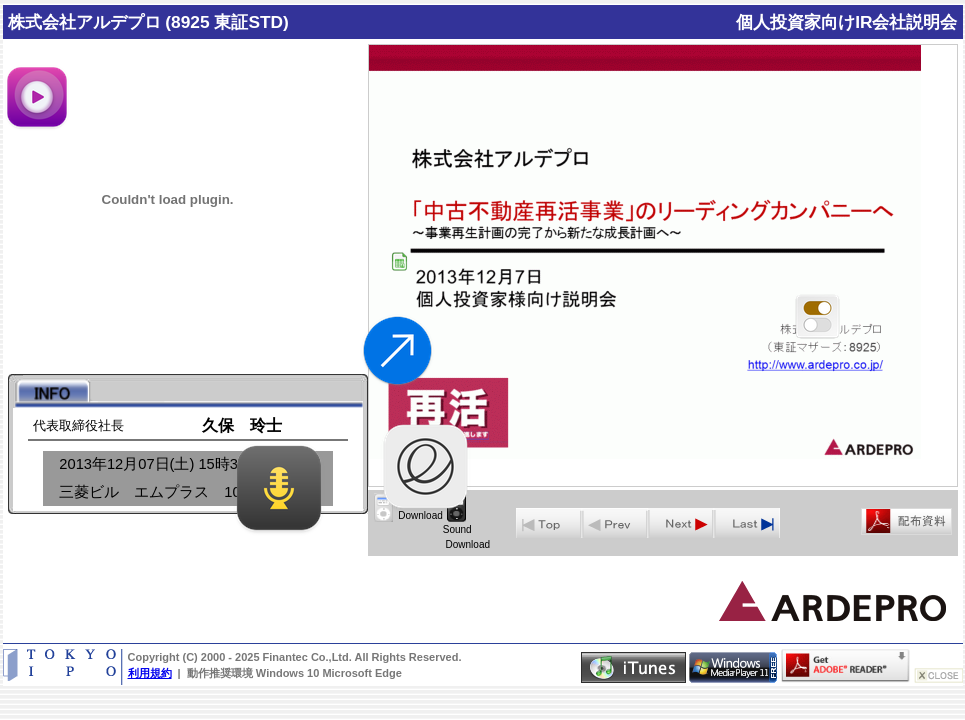 The width and height of the screenshot is (965, 720). Describe the element at coordinates (279, 488) in the screenshot. I see `open amarok podcast app` at that location.